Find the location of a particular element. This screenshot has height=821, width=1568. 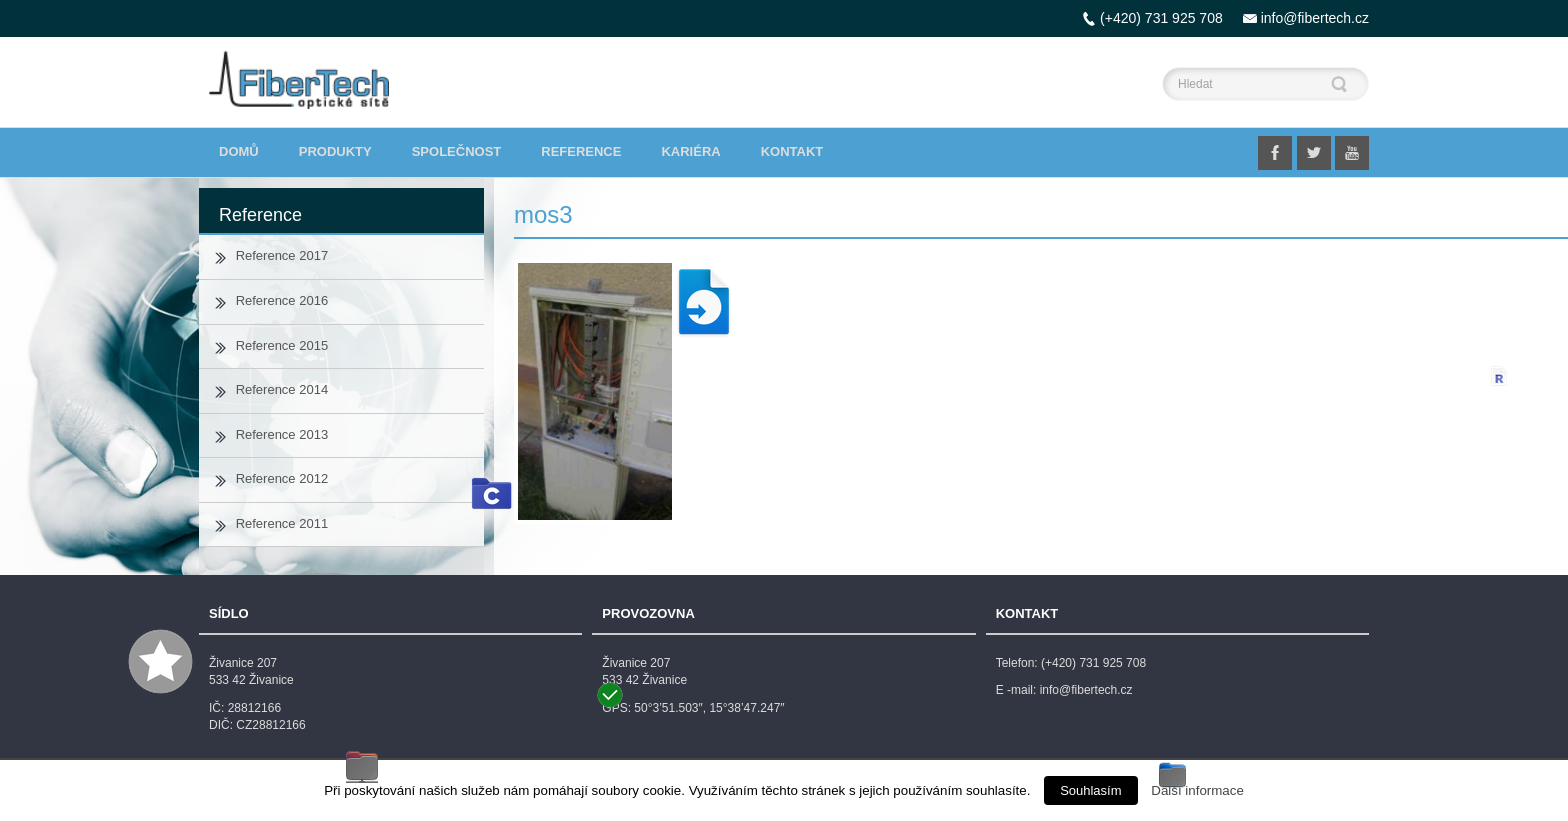

a gdscript source code file is located at coordinates (704, 303).